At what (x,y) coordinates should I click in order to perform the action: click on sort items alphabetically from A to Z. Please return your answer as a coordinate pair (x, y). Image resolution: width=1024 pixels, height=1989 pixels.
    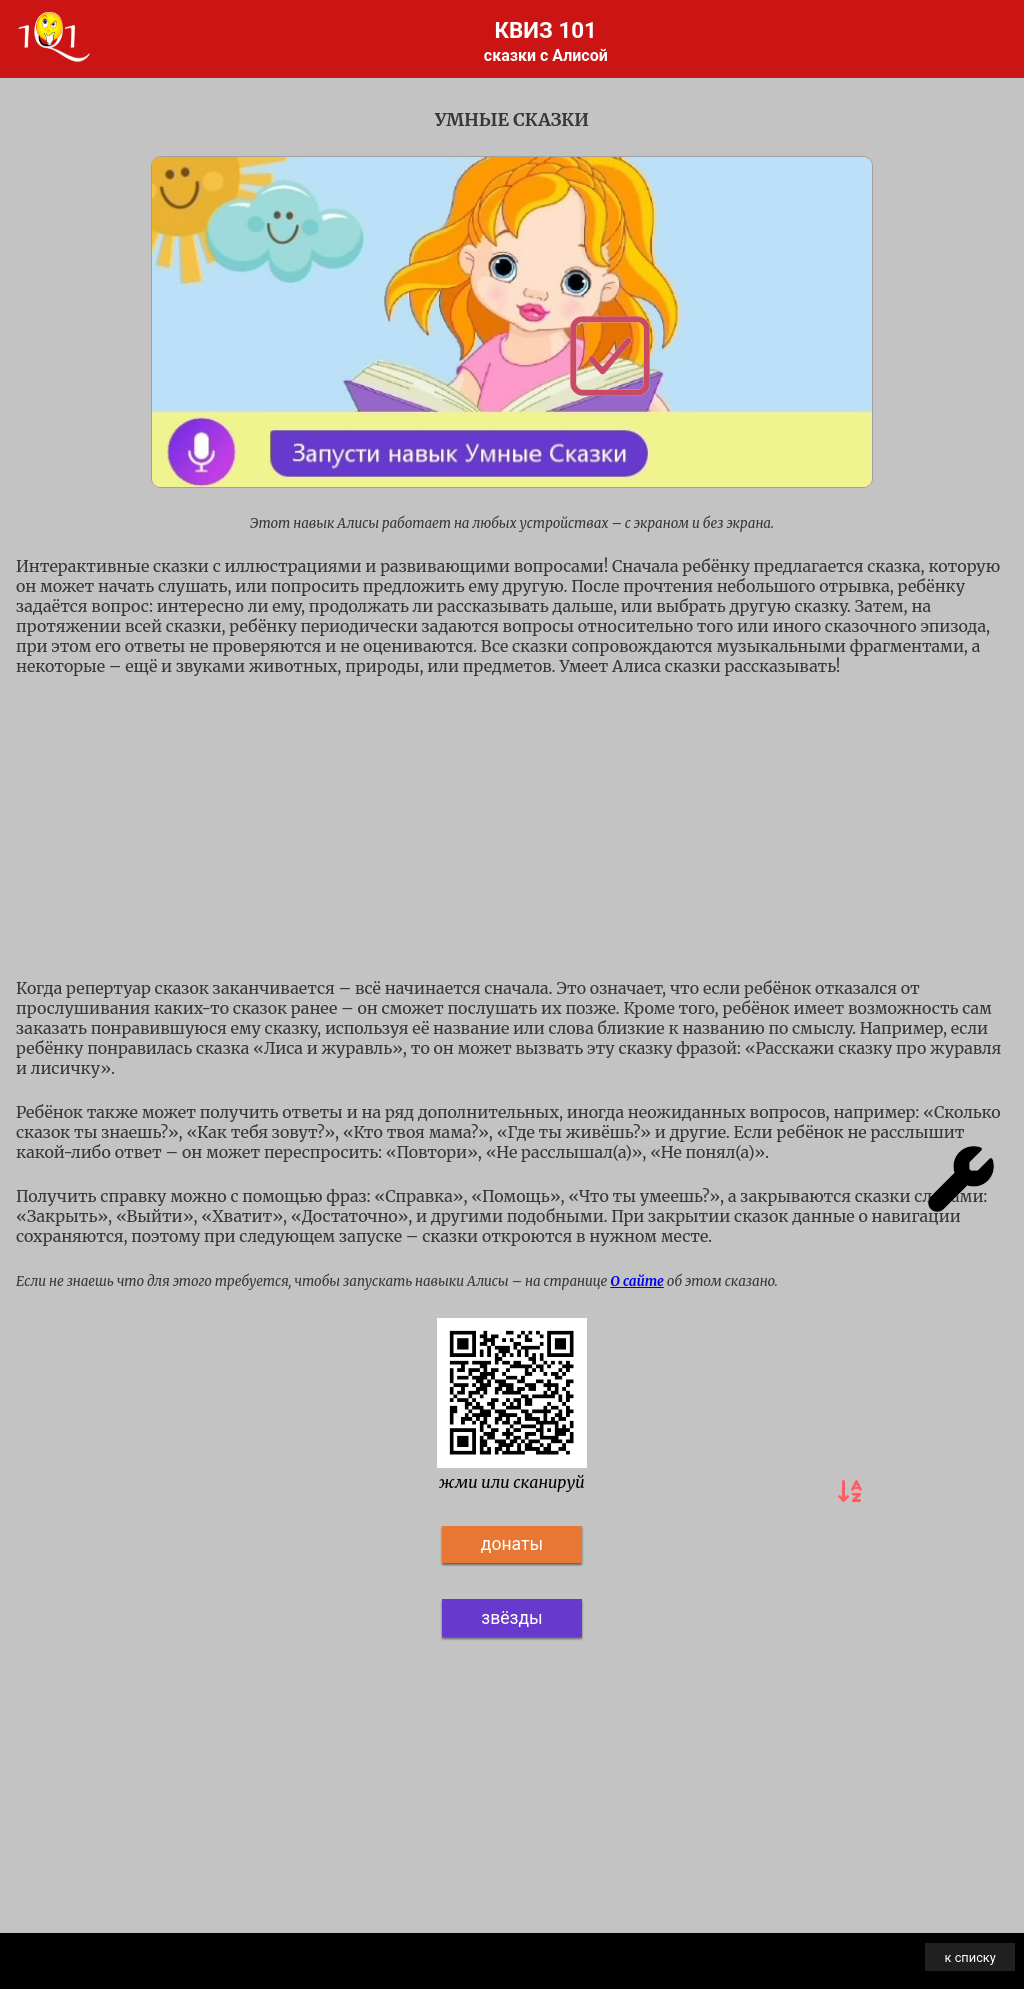
    Looking at the image, I should click on (850, 1491).